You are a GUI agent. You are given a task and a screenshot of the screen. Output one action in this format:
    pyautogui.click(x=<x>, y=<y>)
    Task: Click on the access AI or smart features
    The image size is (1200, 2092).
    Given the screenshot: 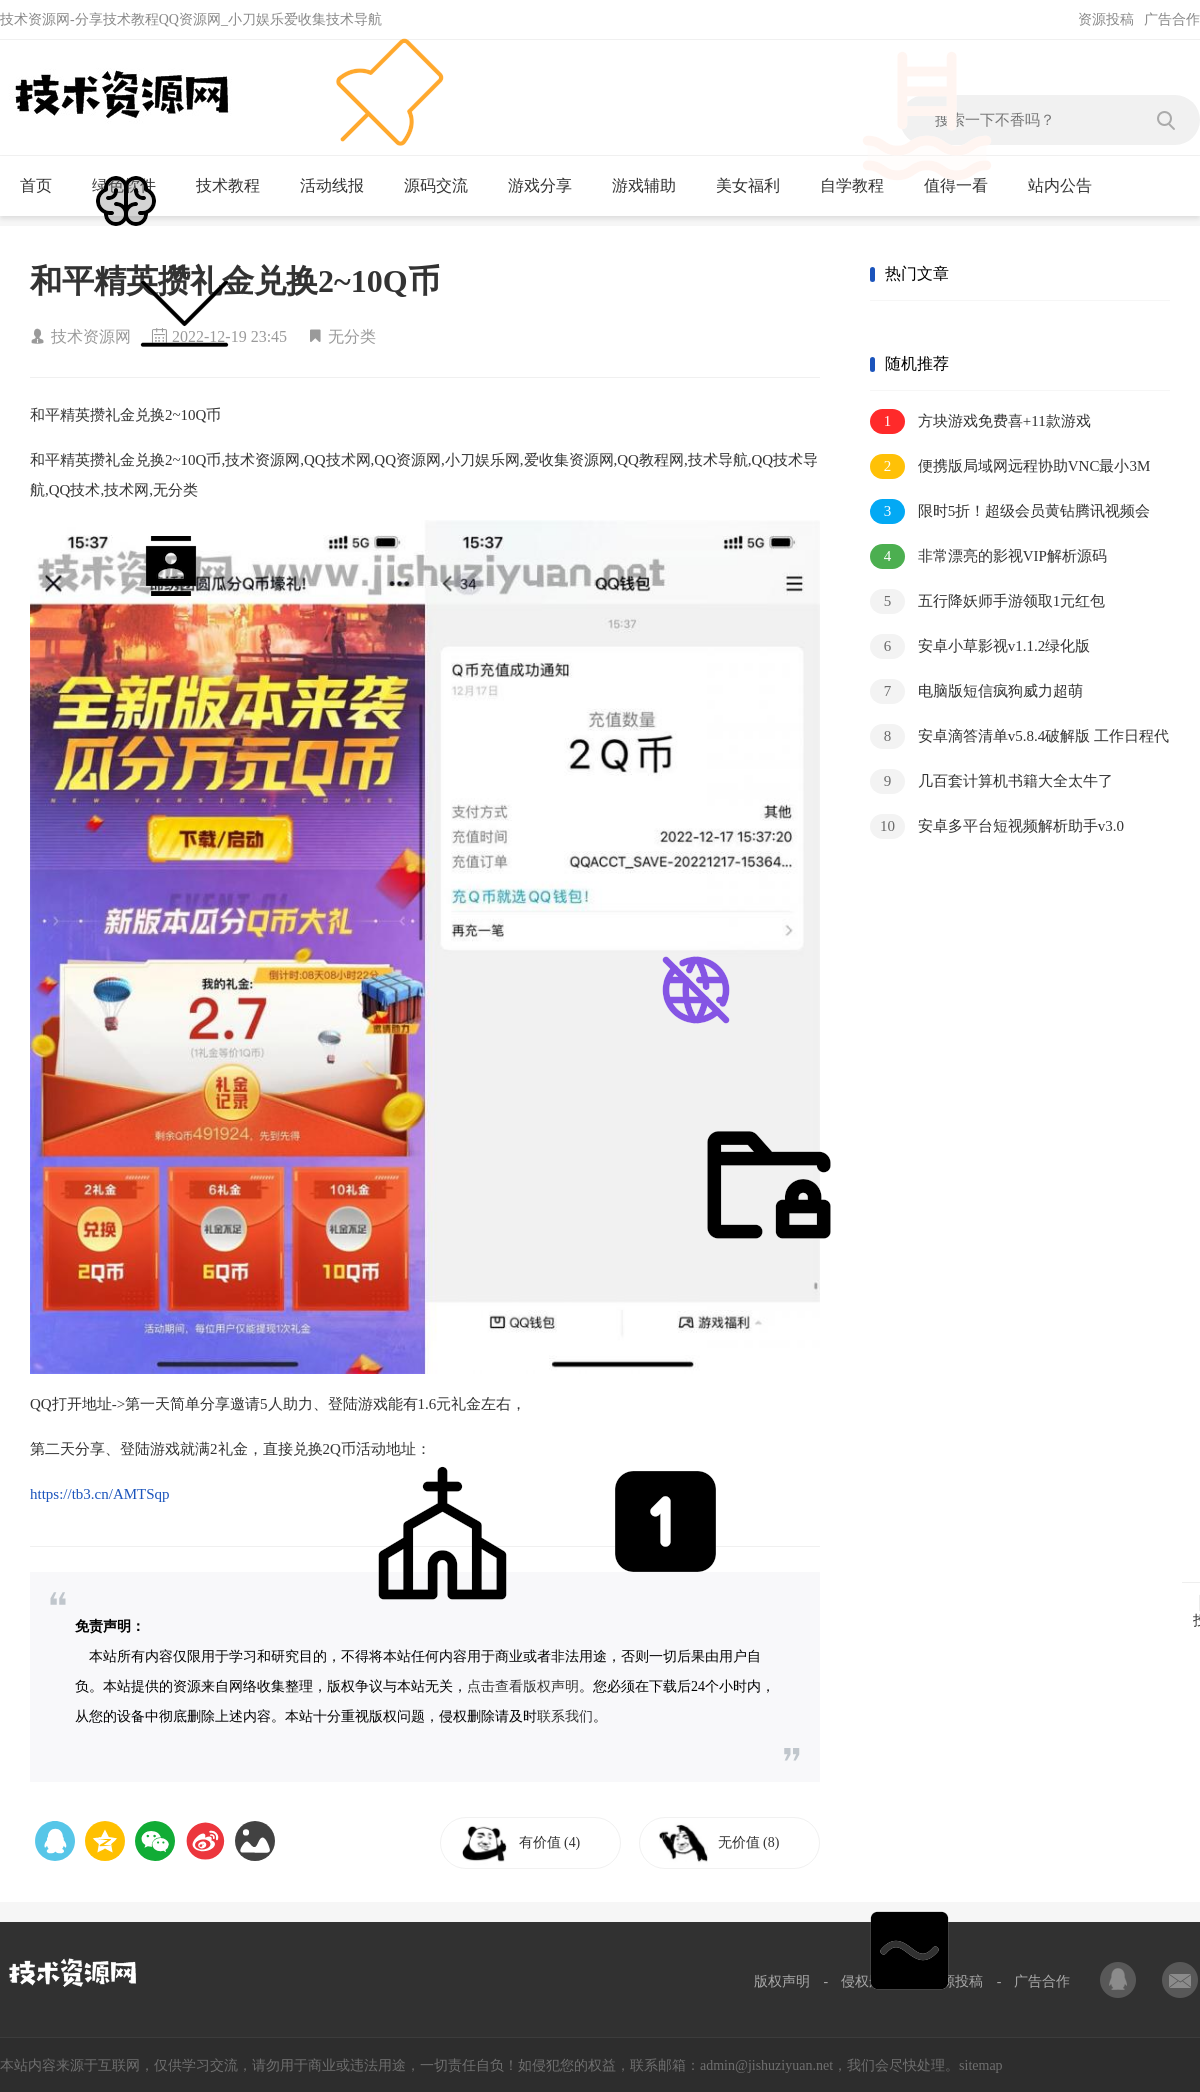 What is the action you would take?
    pyautogui.click(x=126, y=202)
    